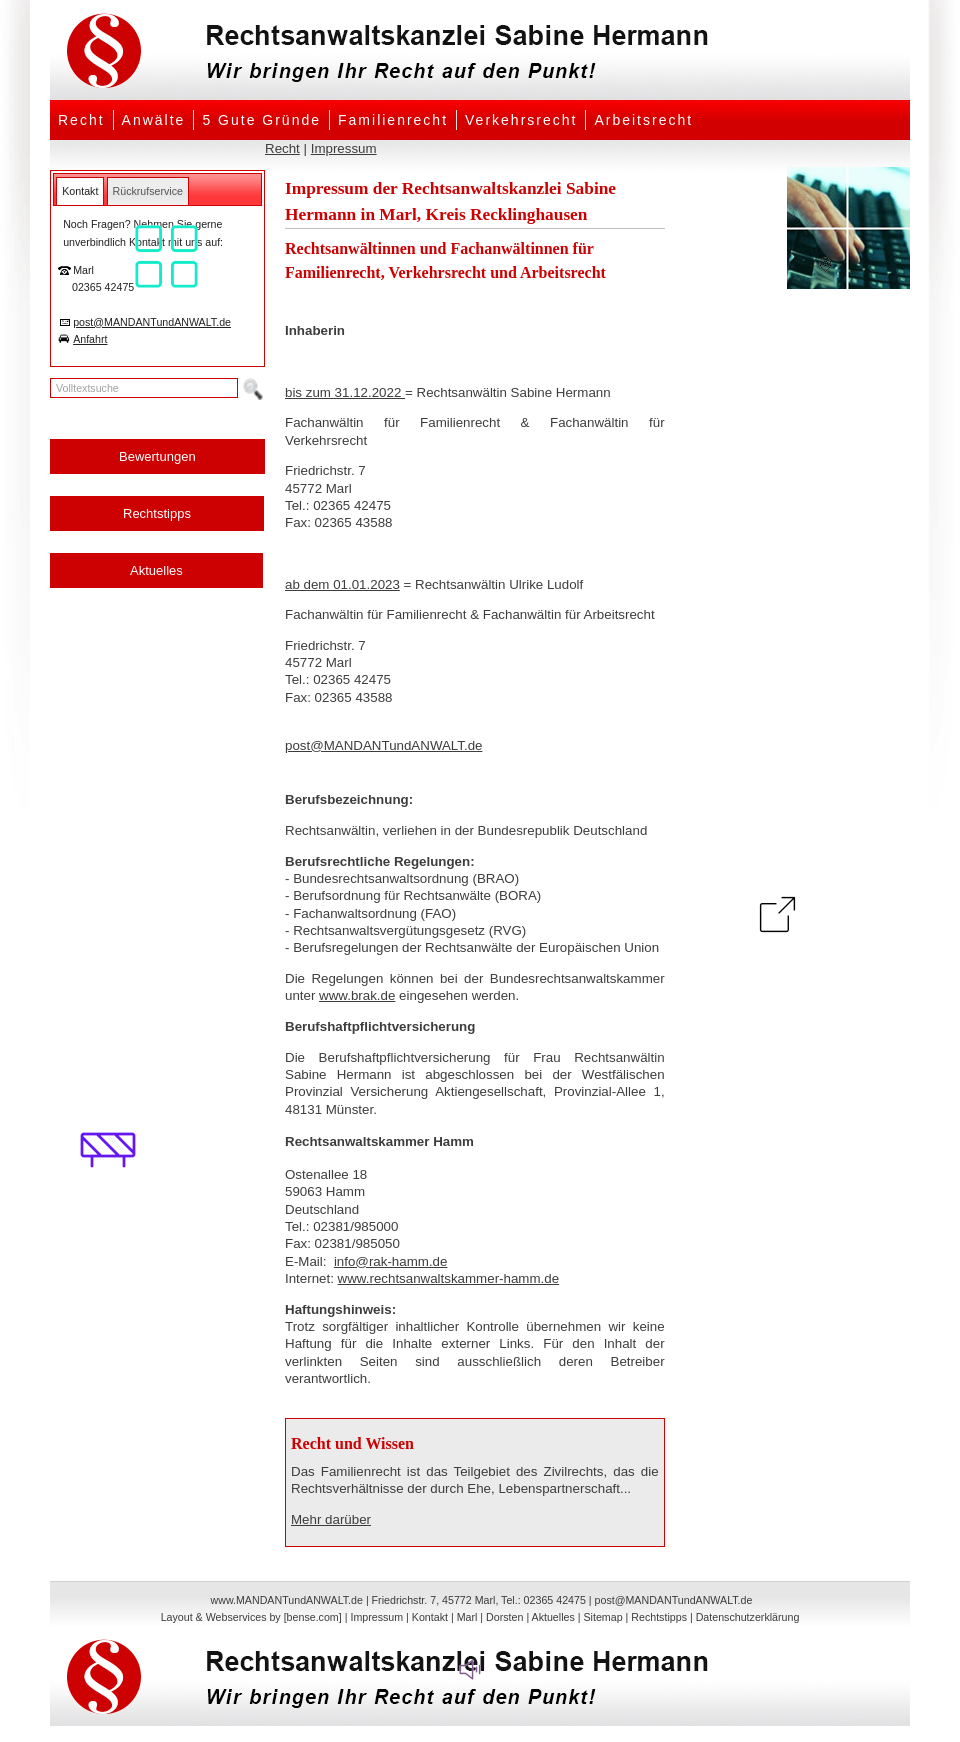  What do you see at coordinates (108, 1148) in the screenshot?
I see `indicates a blocked or restricted area` at bounding box center [108, 1148].